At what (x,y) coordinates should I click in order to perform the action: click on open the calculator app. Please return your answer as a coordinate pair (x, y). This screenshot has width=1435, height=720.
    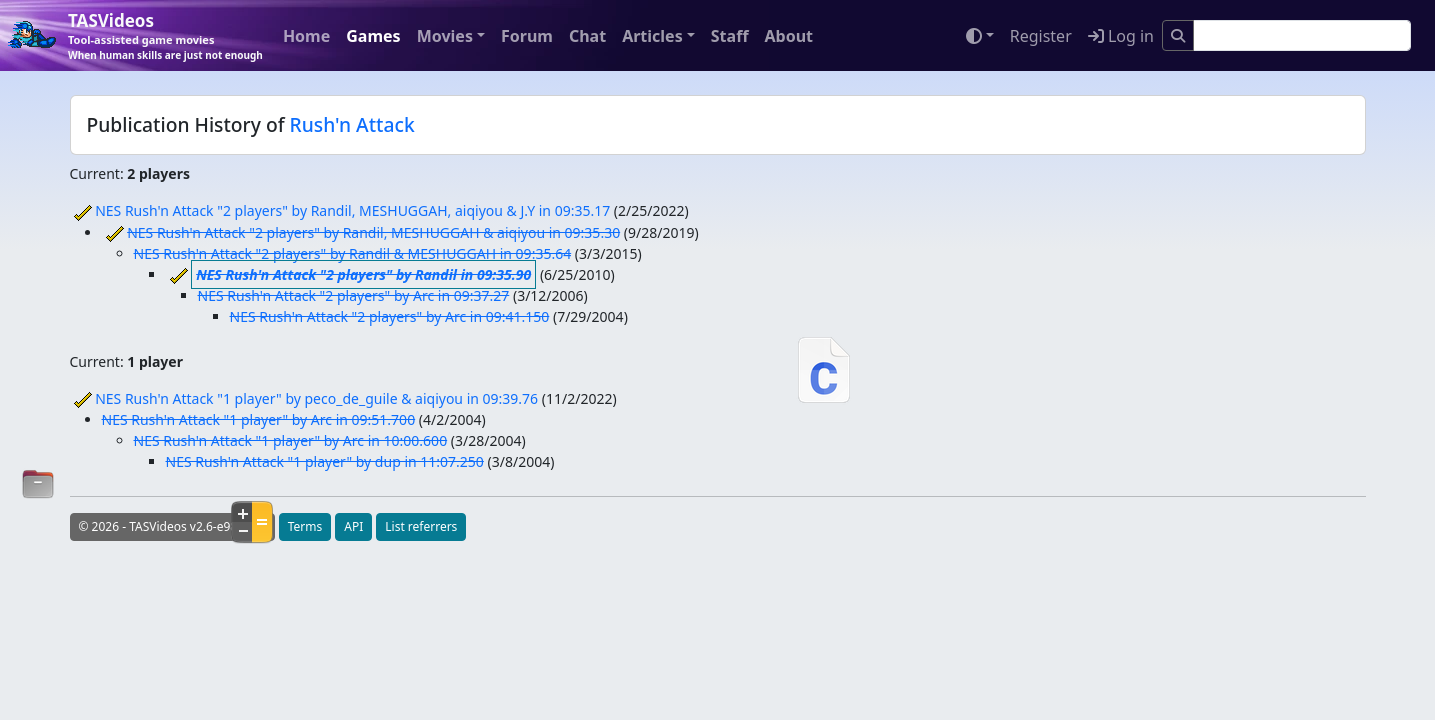
    Looking at the image, I should click on (252, 522).